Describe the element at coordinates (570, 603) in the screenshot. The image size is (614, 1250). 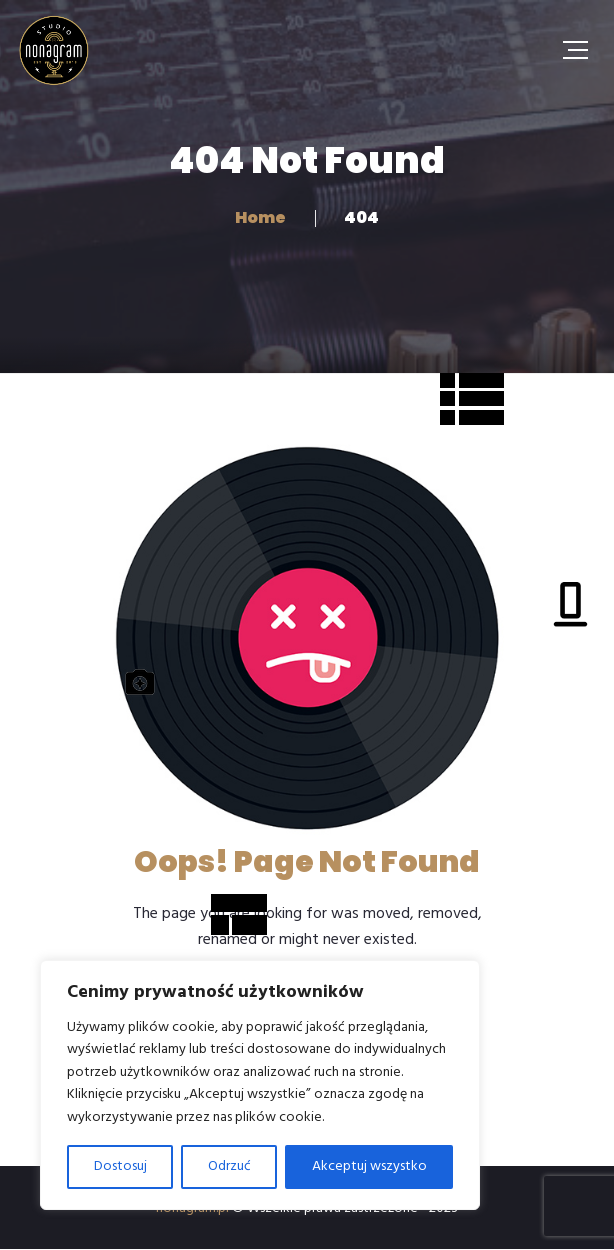
I see `align object to bottom edge` at that location.